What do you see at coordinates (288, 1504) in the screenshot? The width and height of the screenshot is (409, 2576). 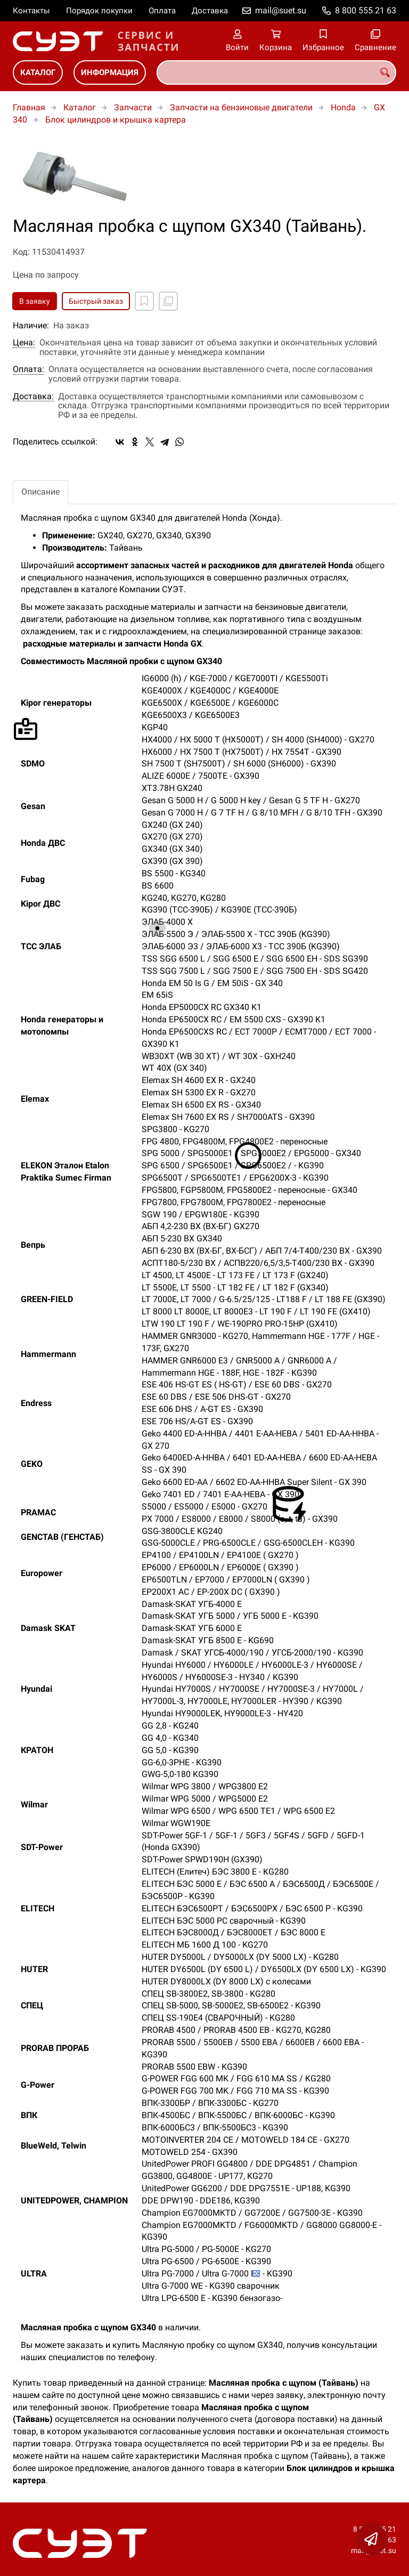 I see `view cached data or storage` at bounding box center [288, 1504].